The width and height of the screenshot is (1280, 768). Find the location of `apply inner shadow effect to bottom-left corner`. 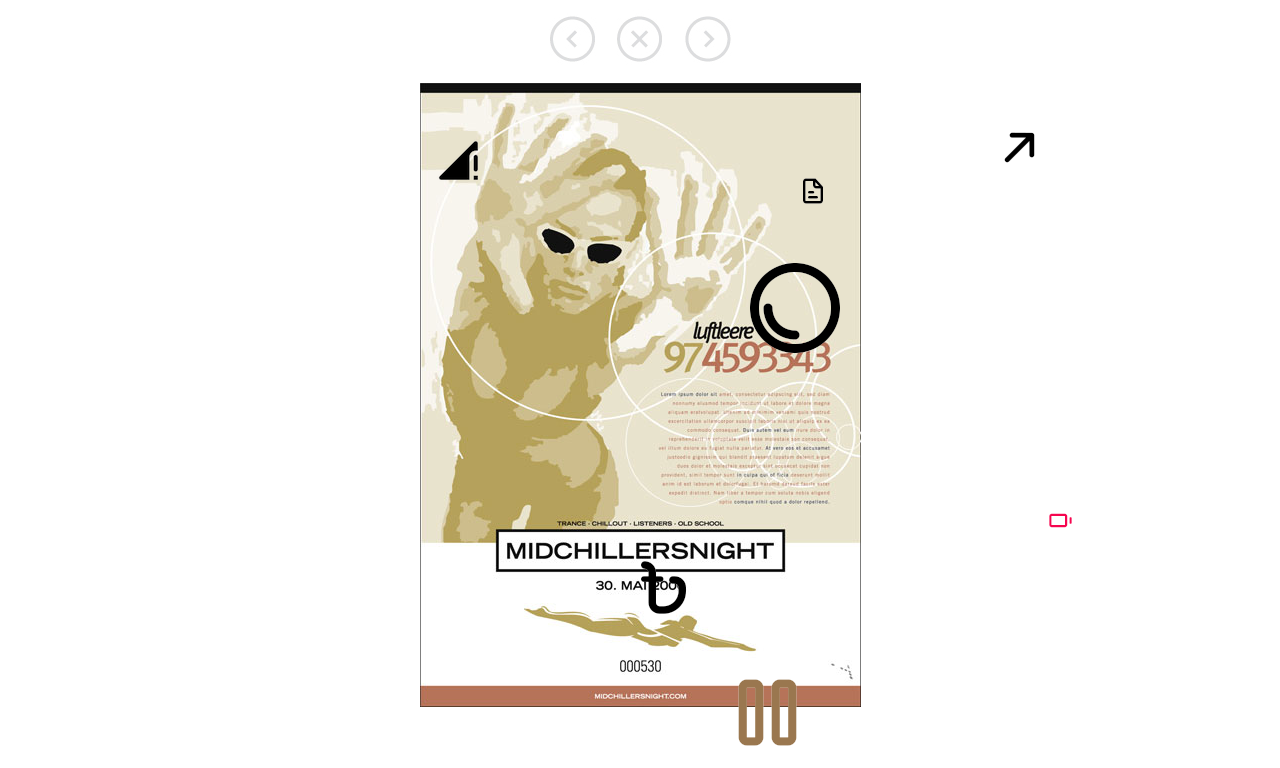

apply inner shadow effect to bottom-left corner is located at coordinates (795, 308).